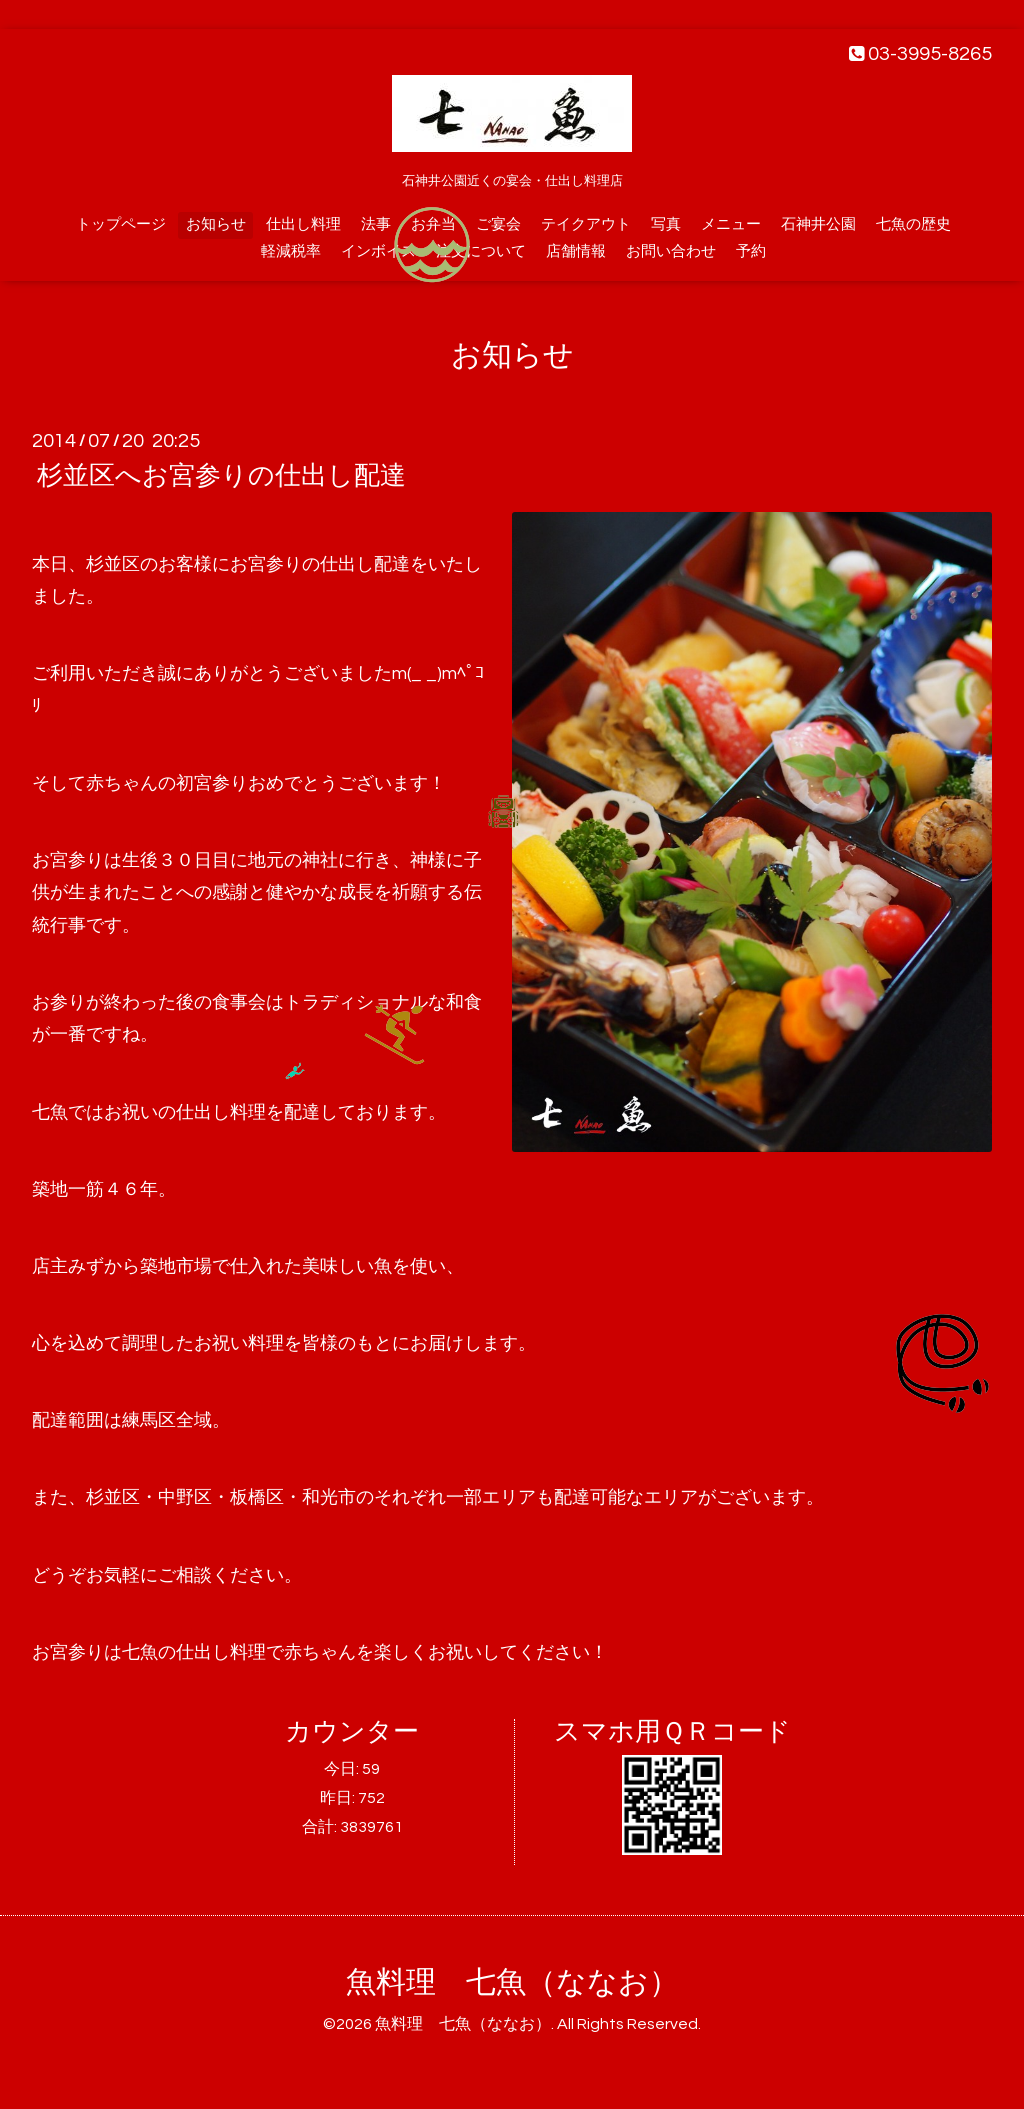 Image resolution: width=1024 pixels, height=2109 pixels. Describe the element at coordinates (503, 811) in the screenshot. I see `access your inventory or stored items` at that location.